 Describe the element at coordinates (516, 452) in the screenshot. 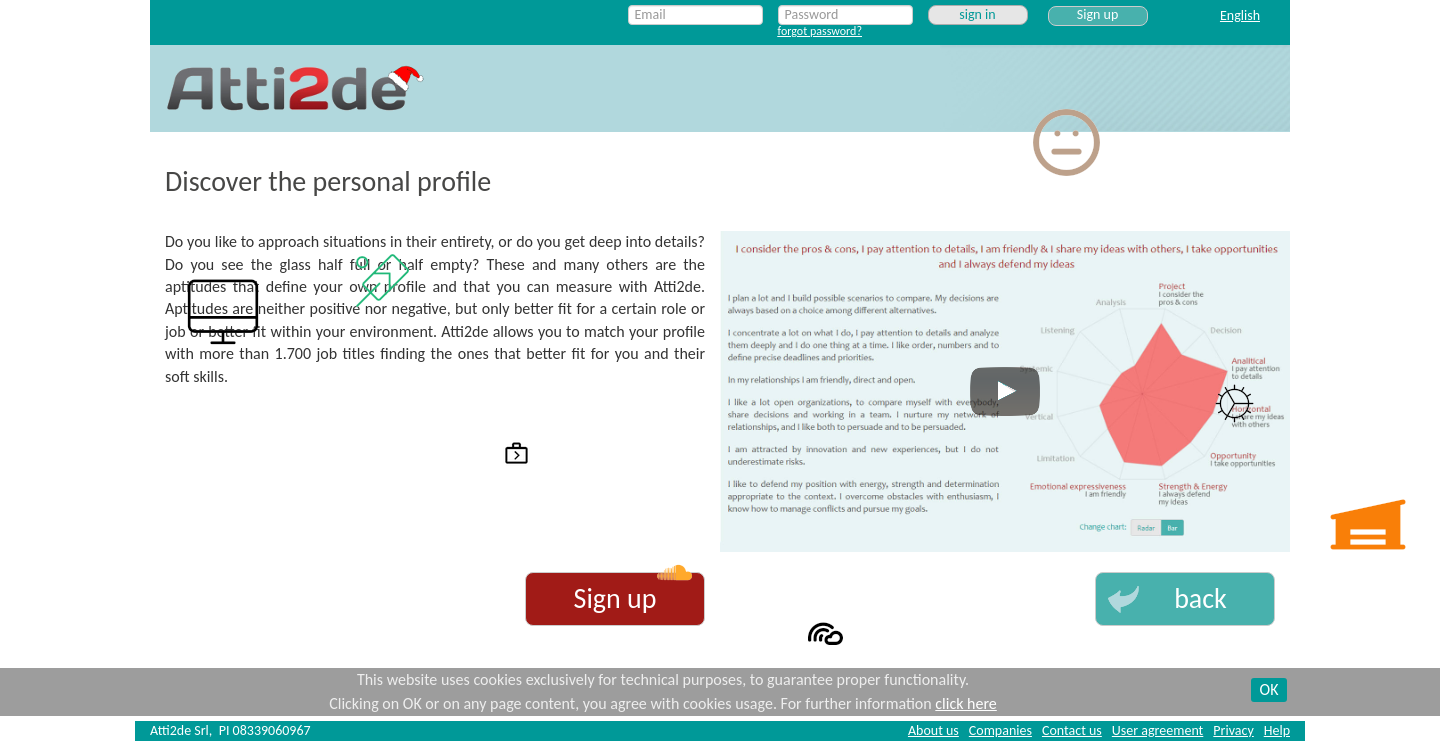

I see `schedule task for next week` at that location.